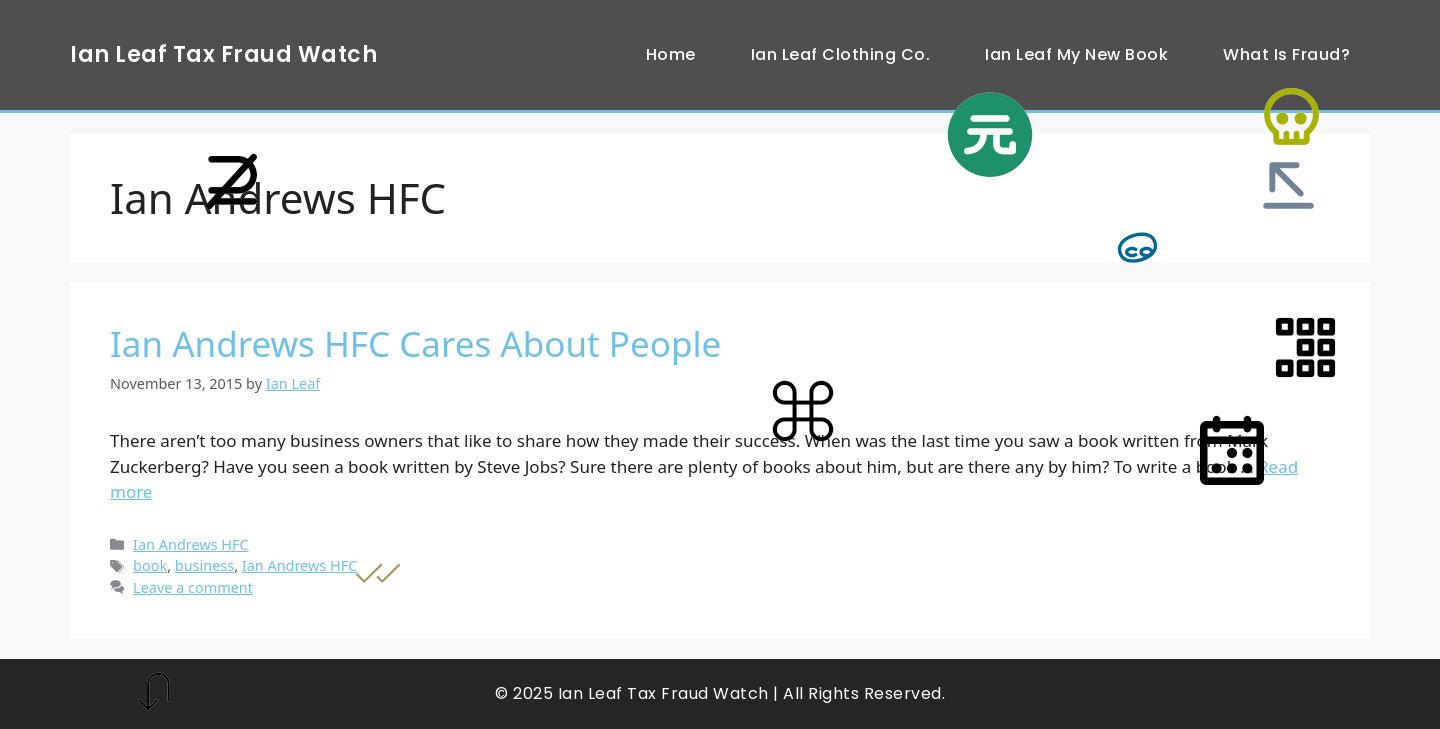 The height and width of the screenshot is (729, 1440). I want to click on view calendar with scheduled events, so click(1232, 453).